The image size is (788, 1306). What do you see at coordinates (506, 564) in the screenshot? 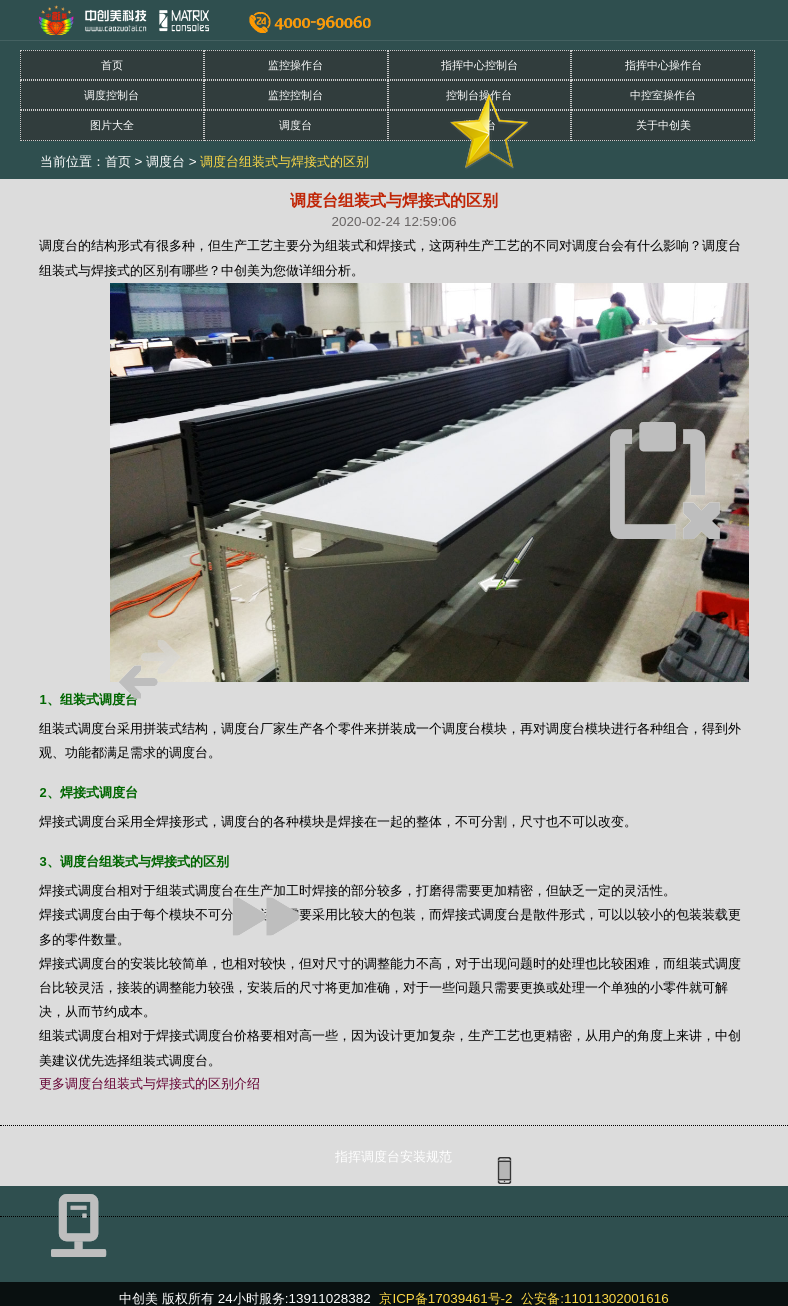
I see `switch text direction to right-to-left` at bounding box center [506, 564].